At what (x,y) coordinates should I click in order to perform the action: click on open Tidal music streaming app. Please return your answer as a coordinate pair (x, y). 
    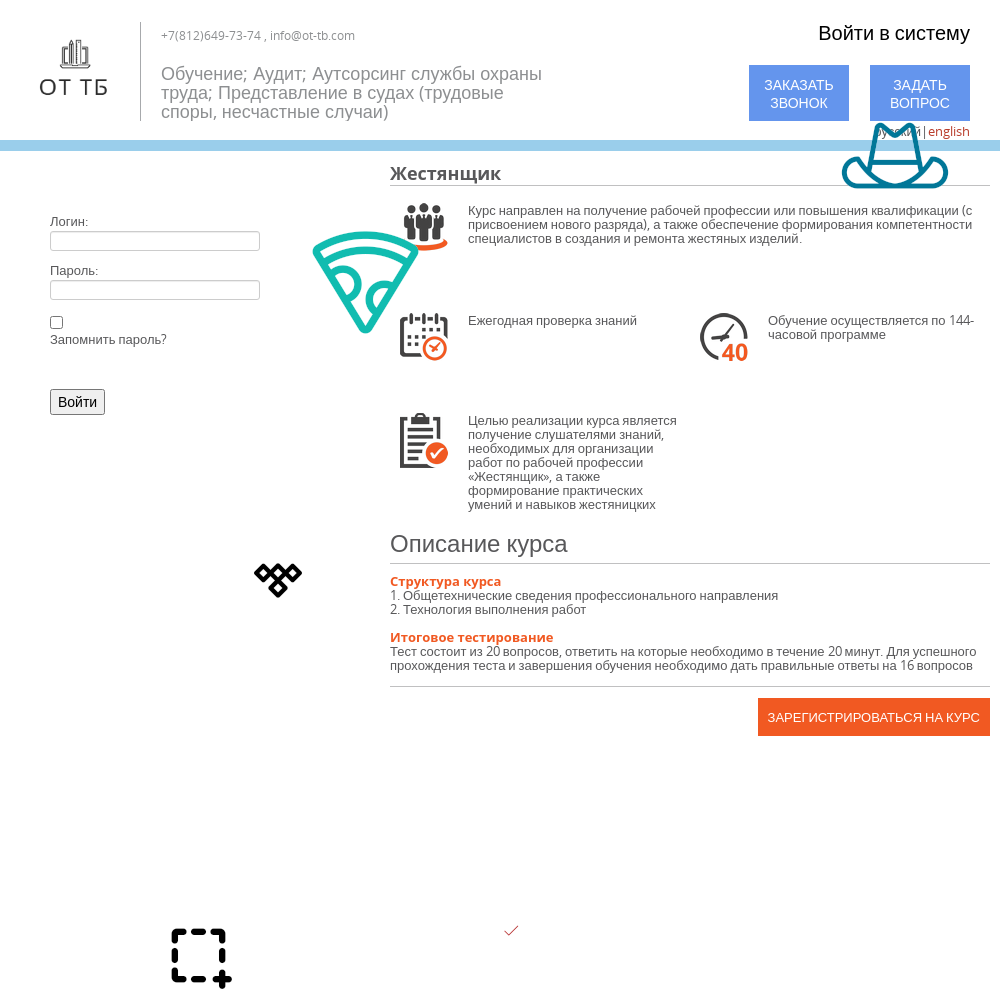
    Looking at the image, I should click on (278, 579).